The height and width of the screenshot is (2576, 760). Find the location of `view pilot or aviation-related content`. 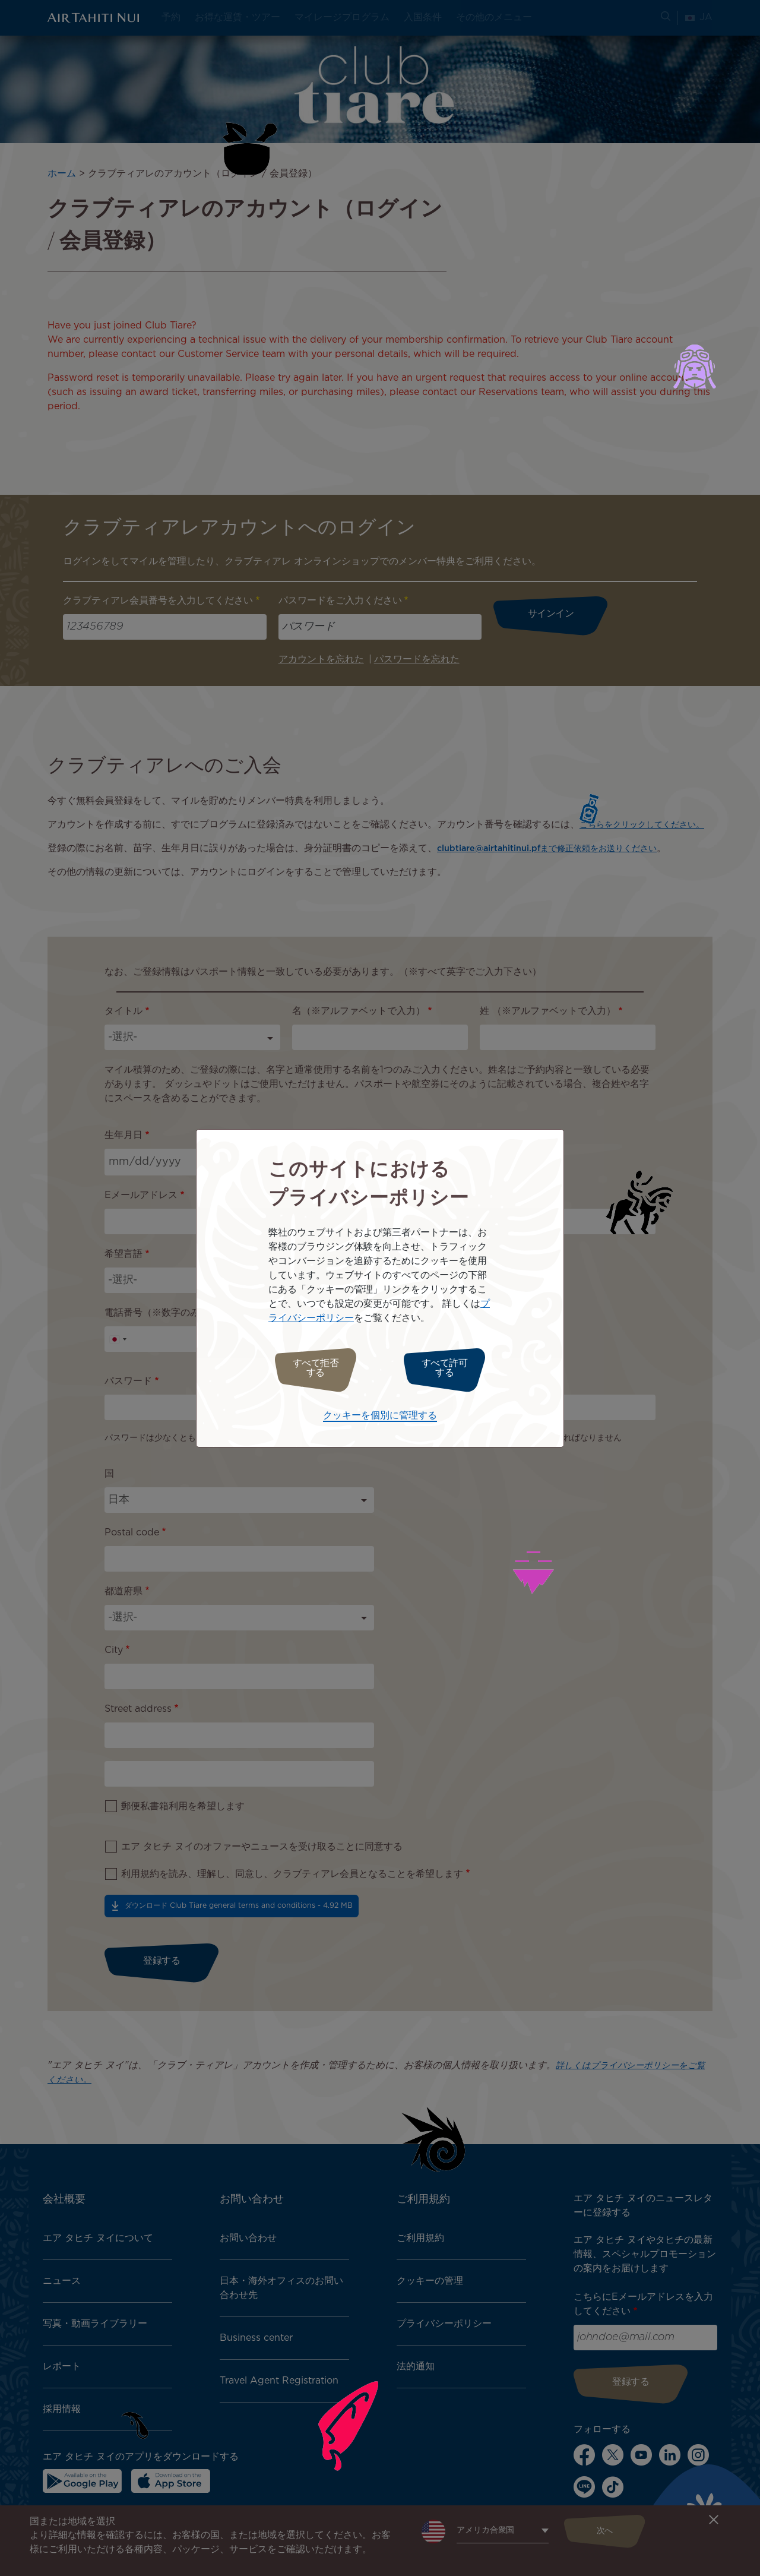

view pilot or aviation-related content is located at coordinates (695, 366).